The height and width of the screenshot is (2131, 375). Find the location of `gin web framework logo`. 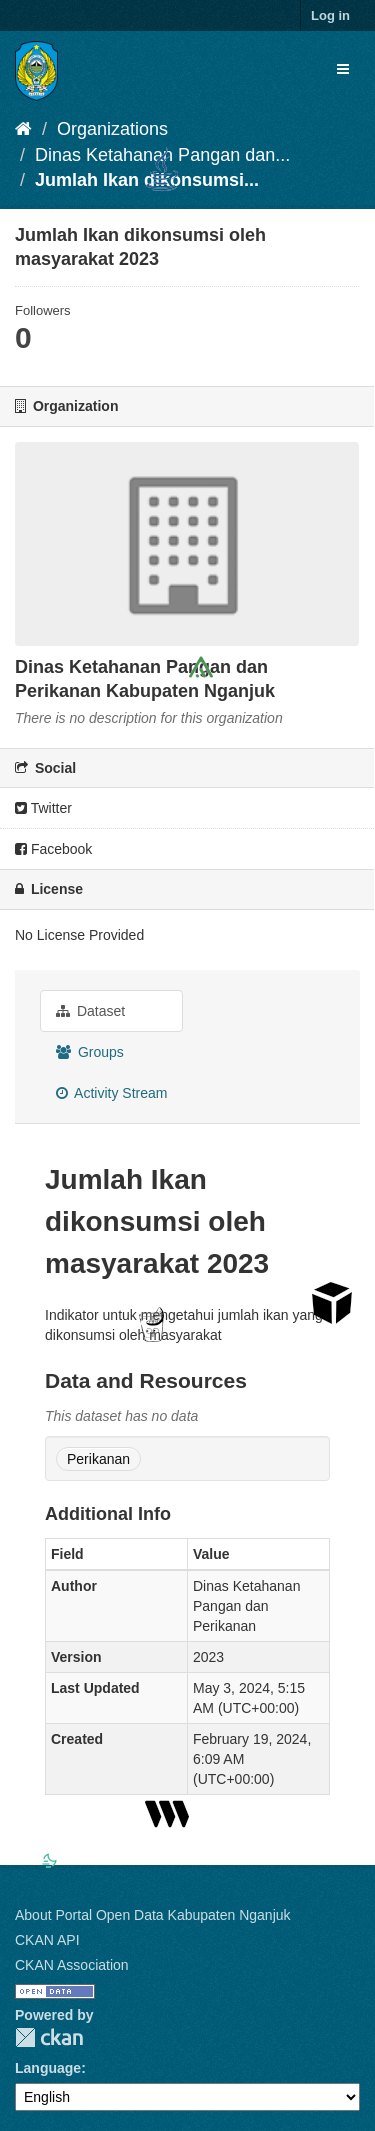

gin web framework logo is located at coordinates (151, 1324).